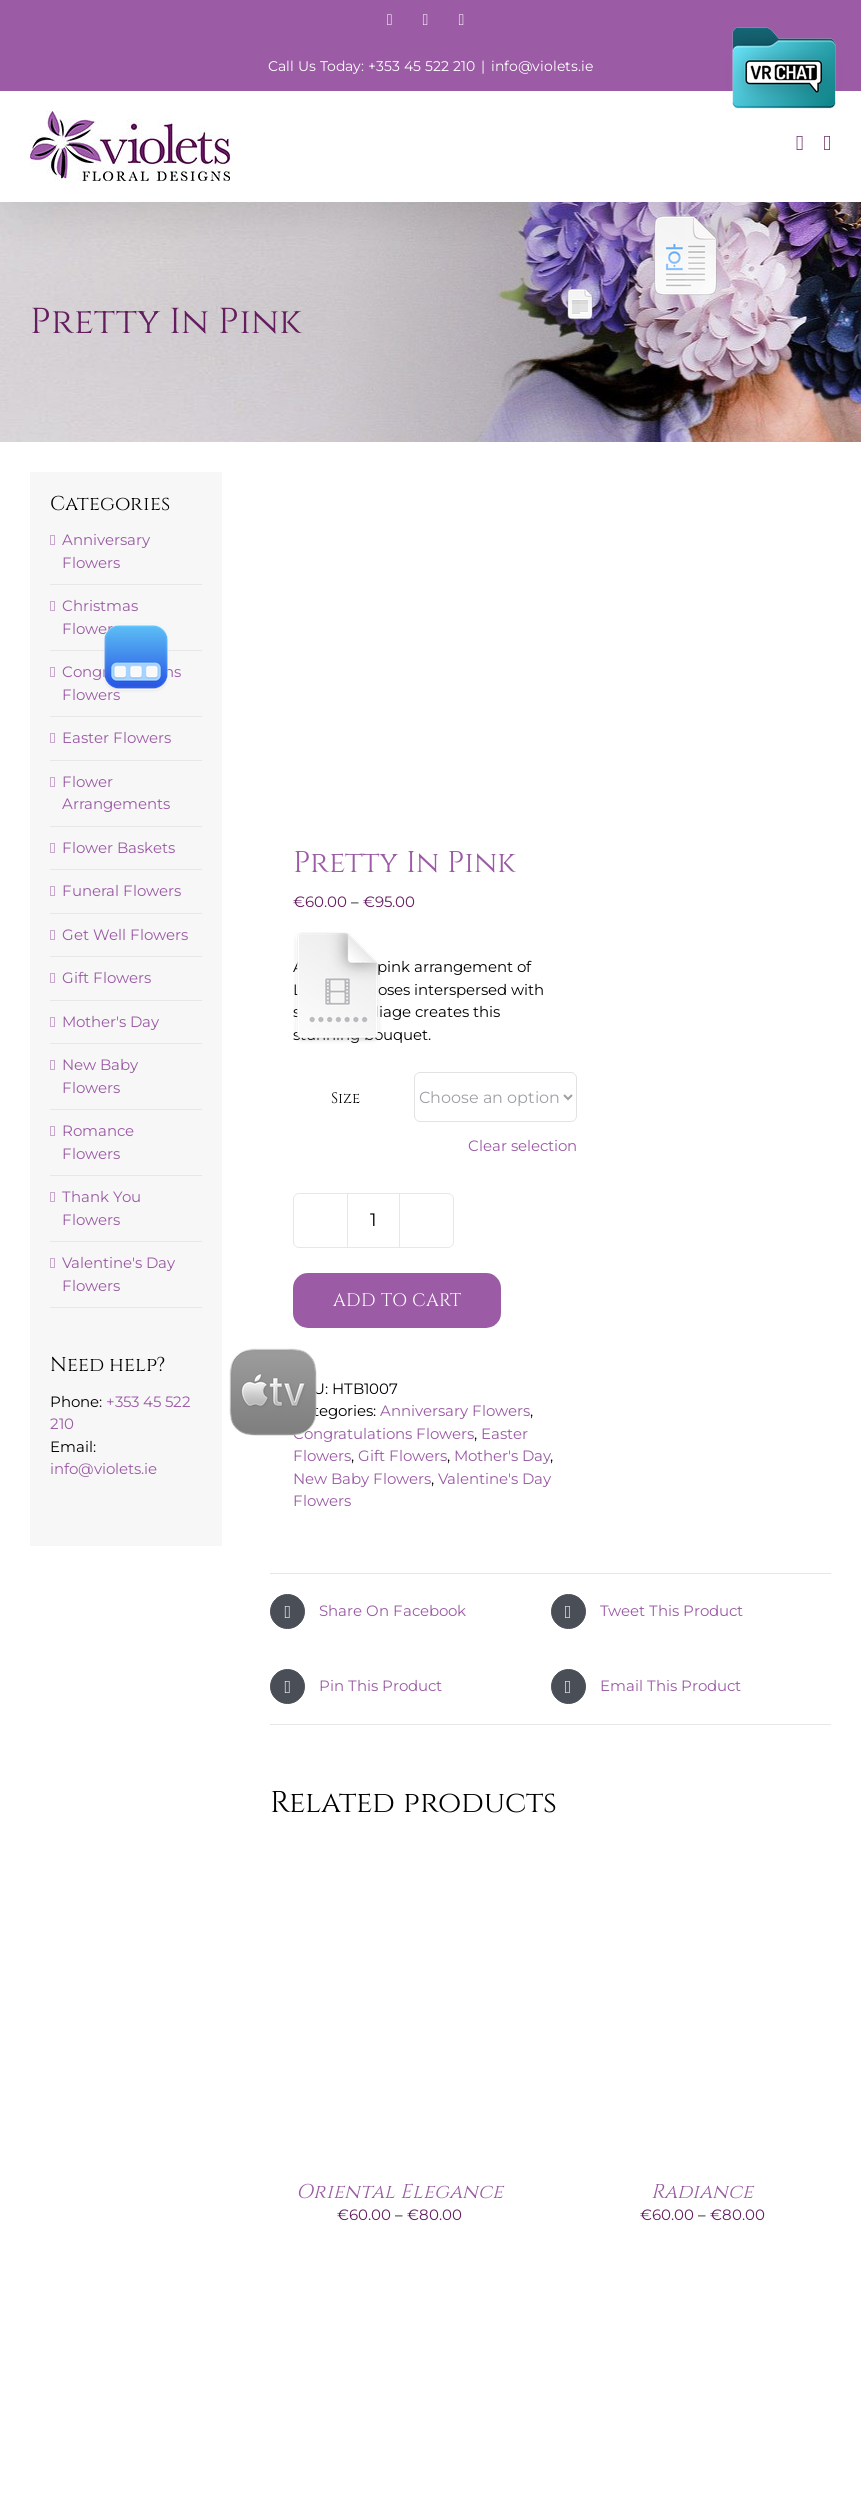 This screenshot has height=2497, width=861. I want to click on open a Hangul Word Processor (.hwp) document, so click(685, 255).